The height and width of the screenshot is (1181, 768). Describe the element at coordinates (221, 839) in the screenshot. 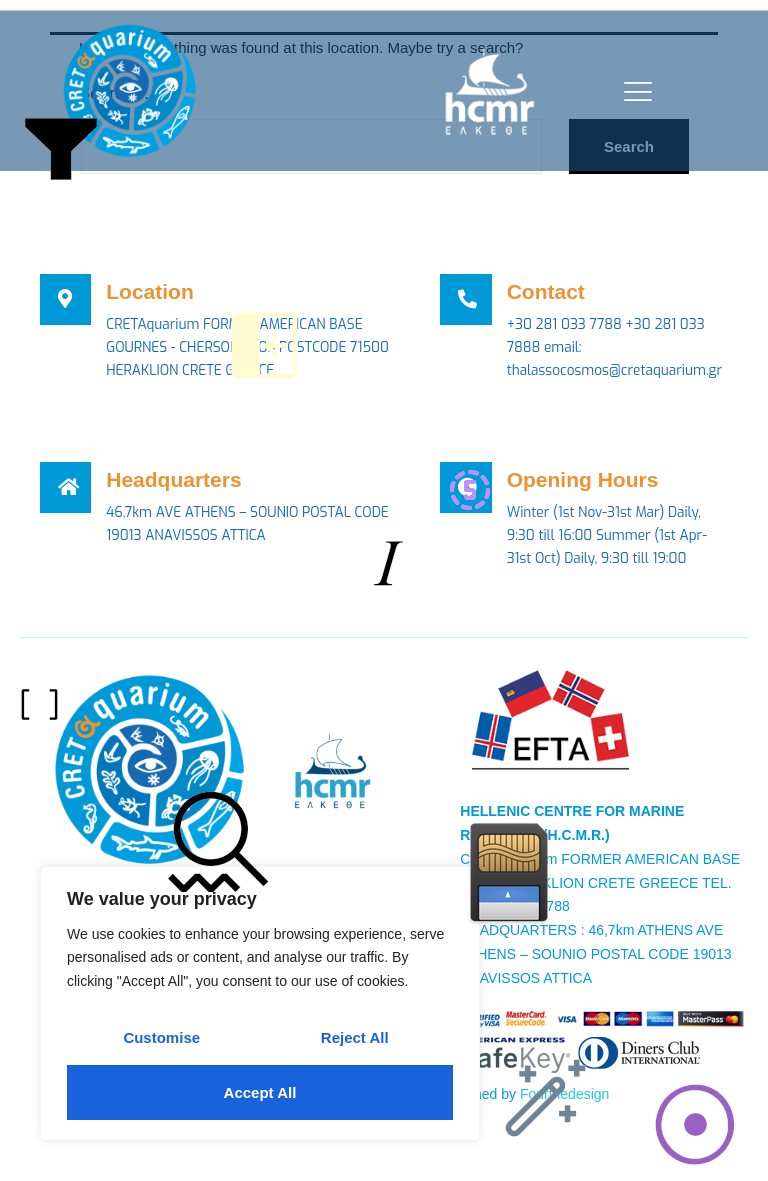

I see `perform a fuzzy or approximate search` at that location.